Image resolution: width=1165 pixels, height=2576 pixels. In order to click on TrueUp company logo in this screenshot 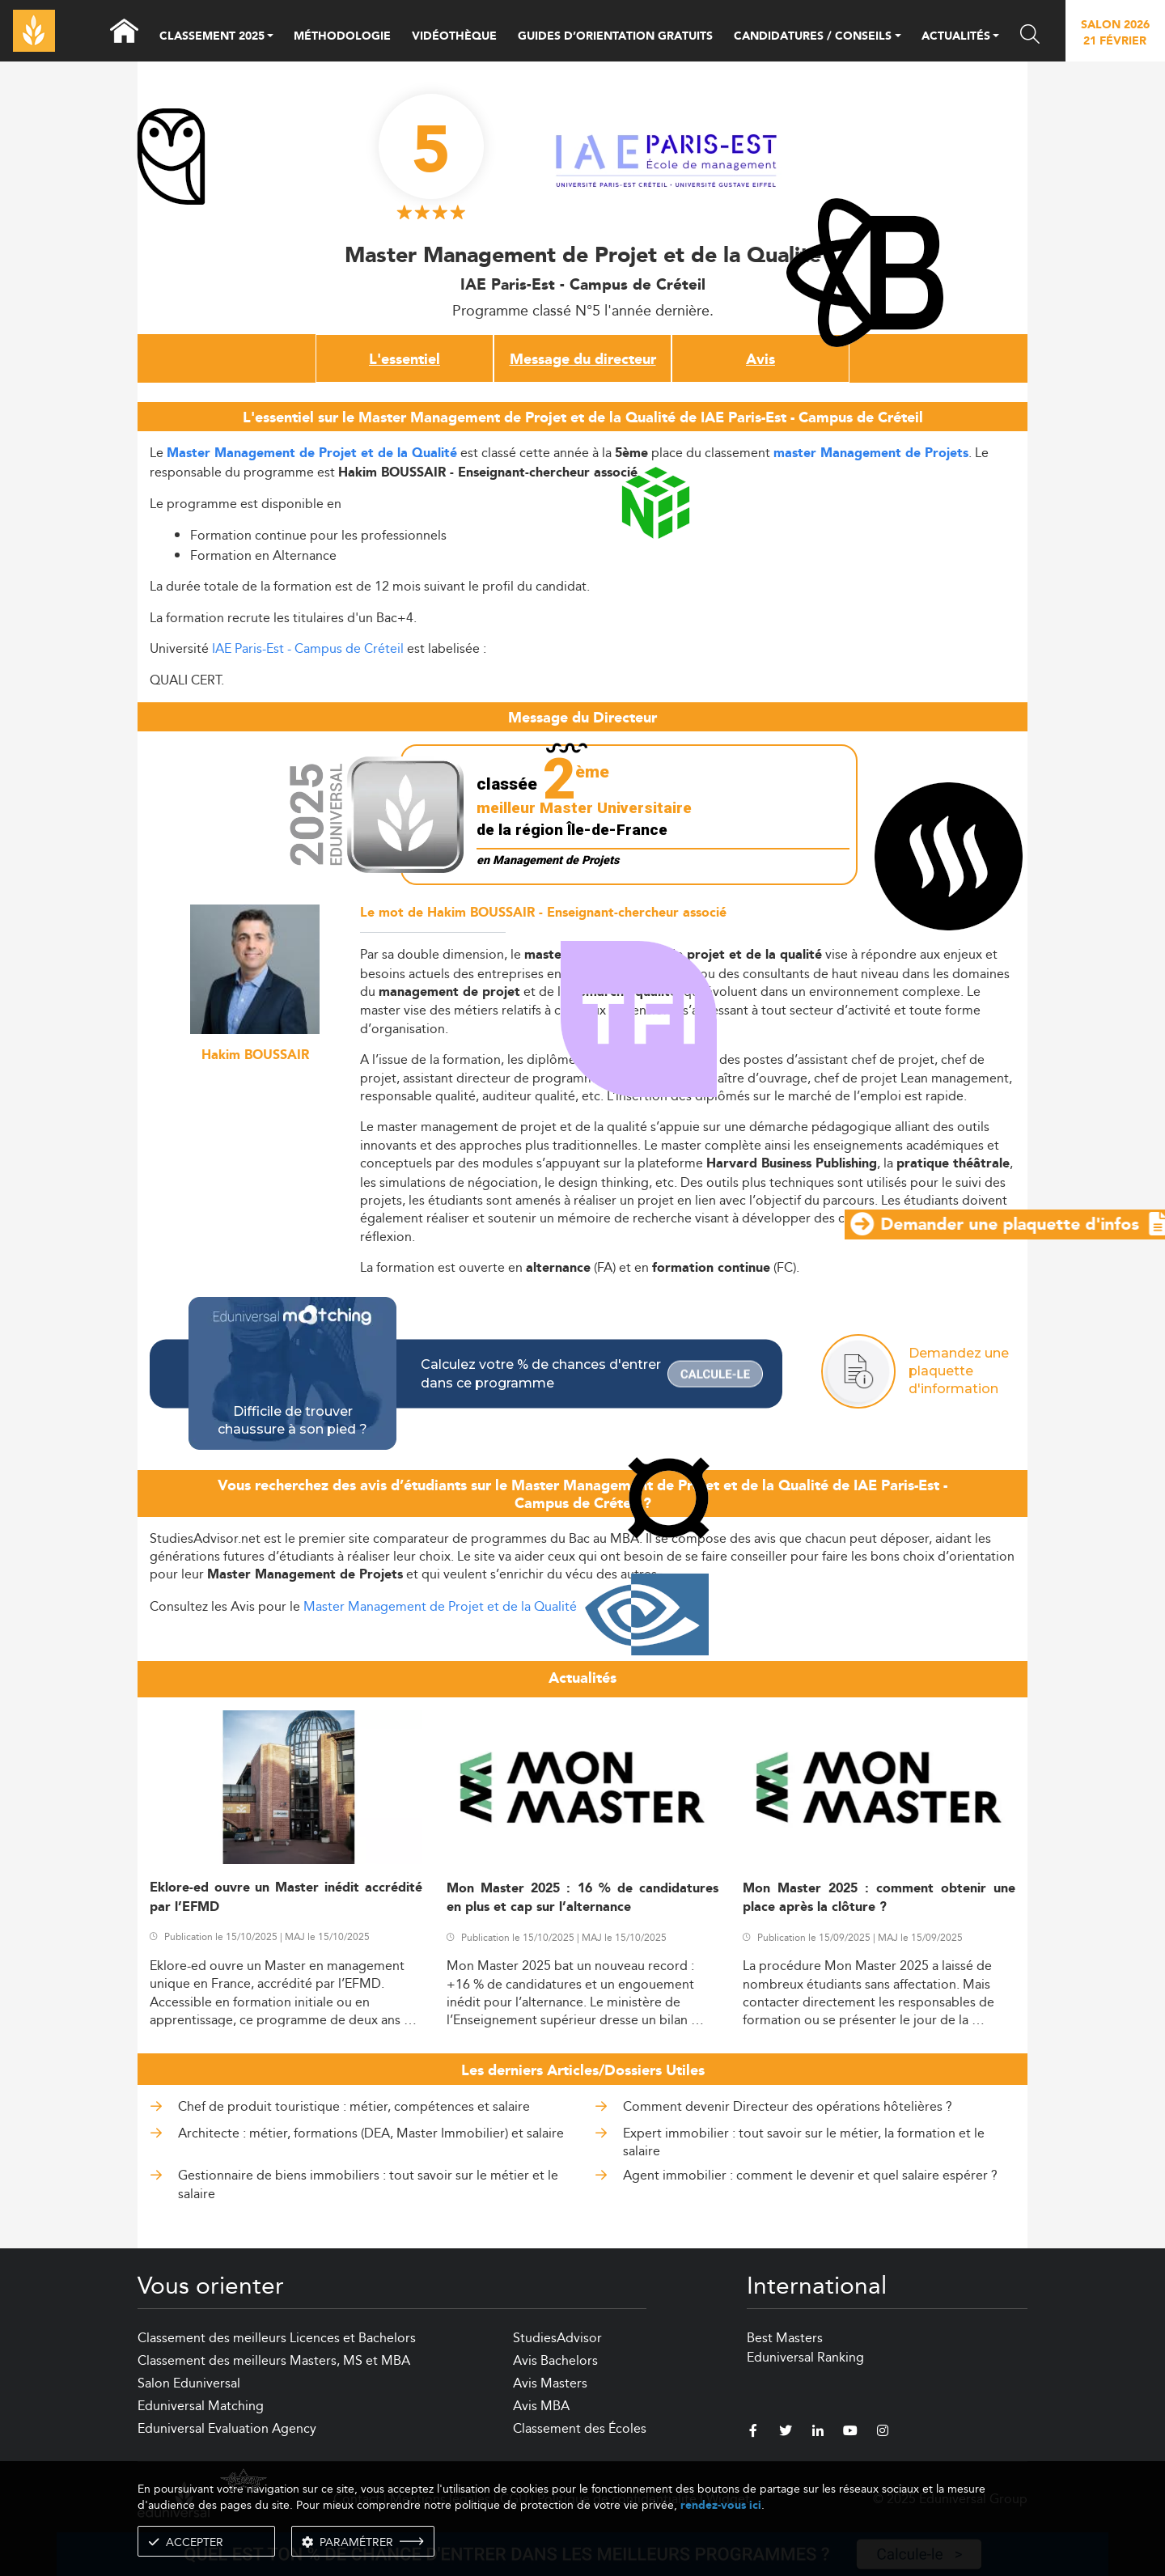, I will do `click(171, 156)`.